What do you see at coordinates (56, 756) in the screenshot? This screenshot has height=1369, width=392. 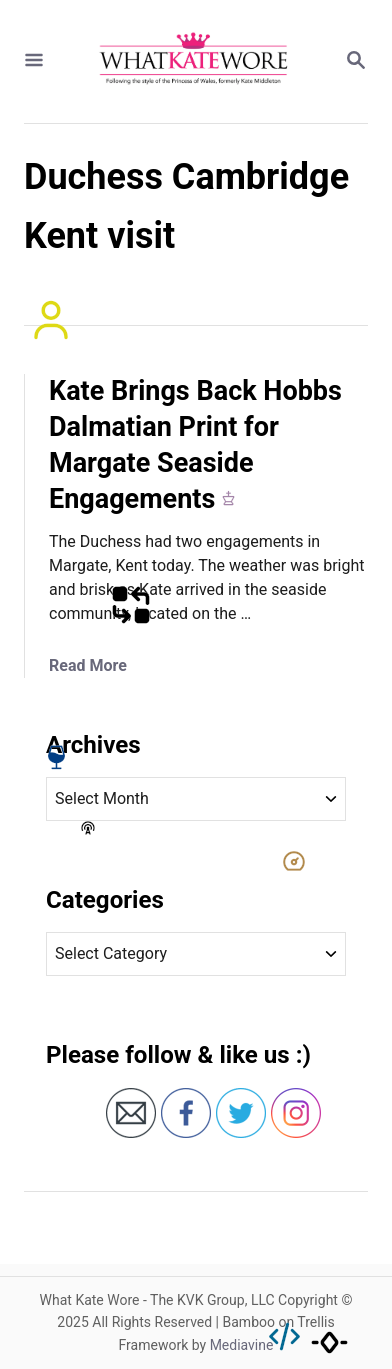 I see `browse wine or beverage options` at bounding box center [56, 756].